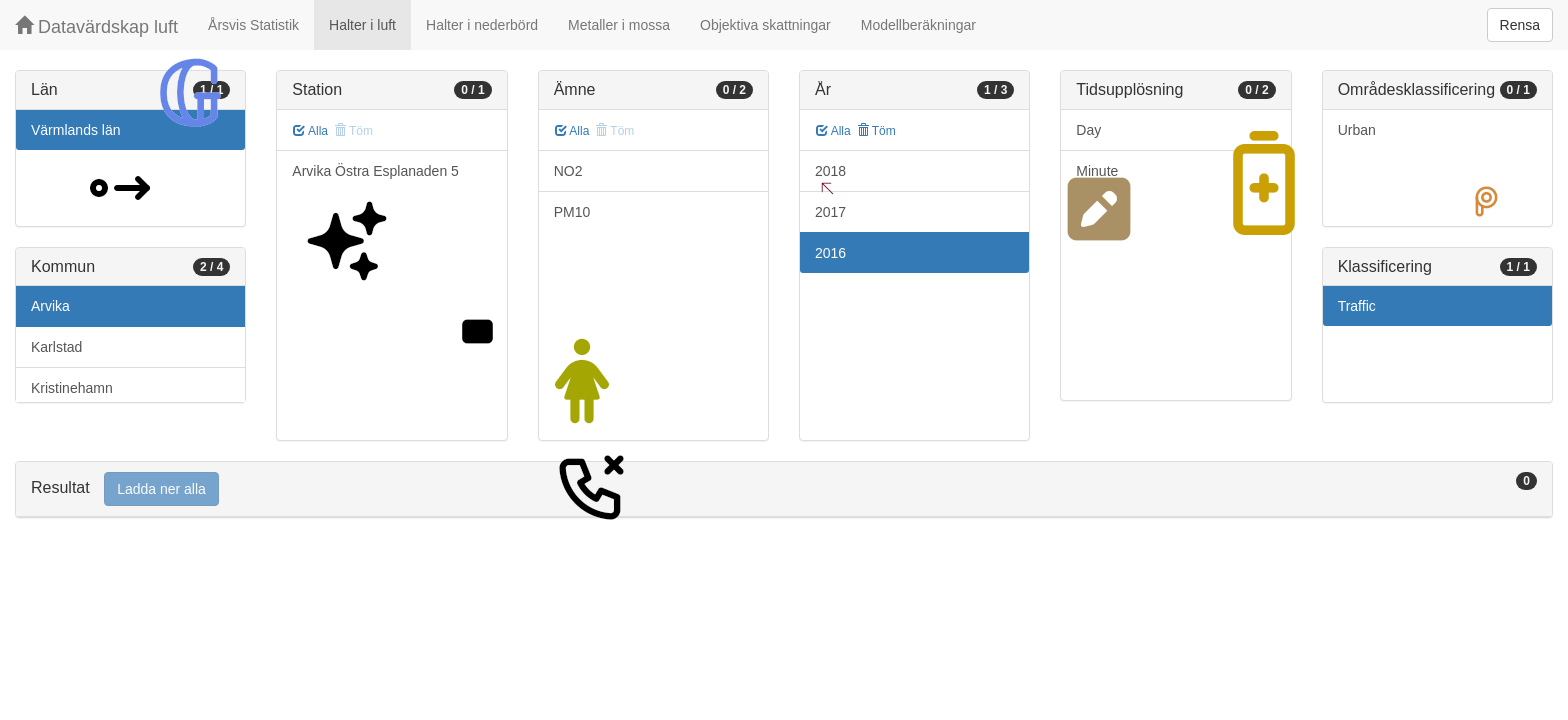 This screenshot has width=1568, height=720. What do you see at coordinates (827, 188) in the screenshot?
I see `navigate back or return to previous screen` at bounding box center [827, 188].